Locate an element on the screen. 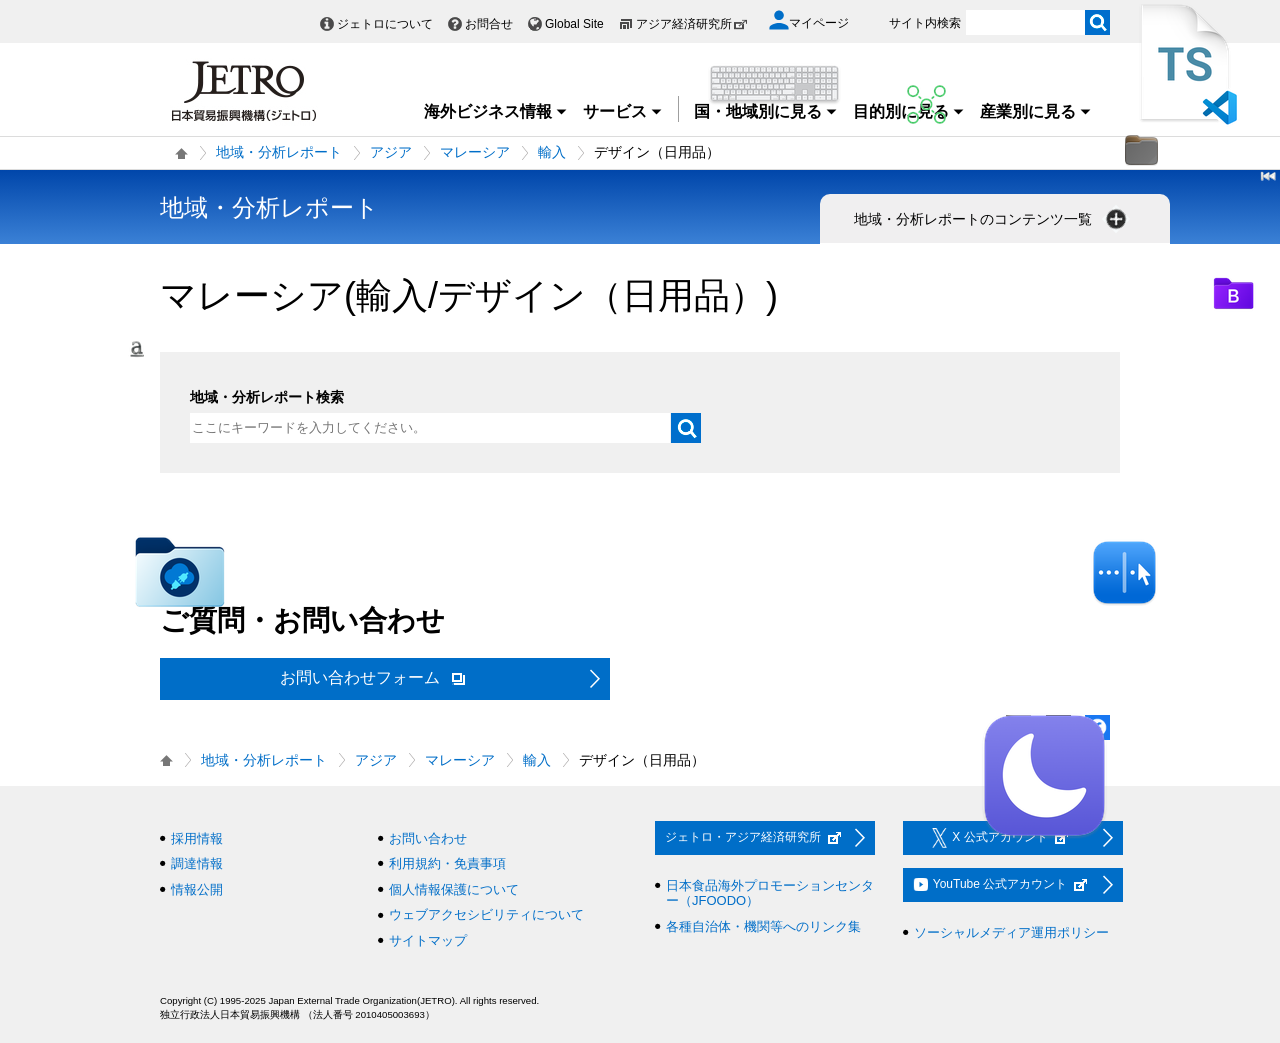 The width and height of the screenshot is (1280, 1043). open a folder to view its contents is located at coordinates (1141, 149).